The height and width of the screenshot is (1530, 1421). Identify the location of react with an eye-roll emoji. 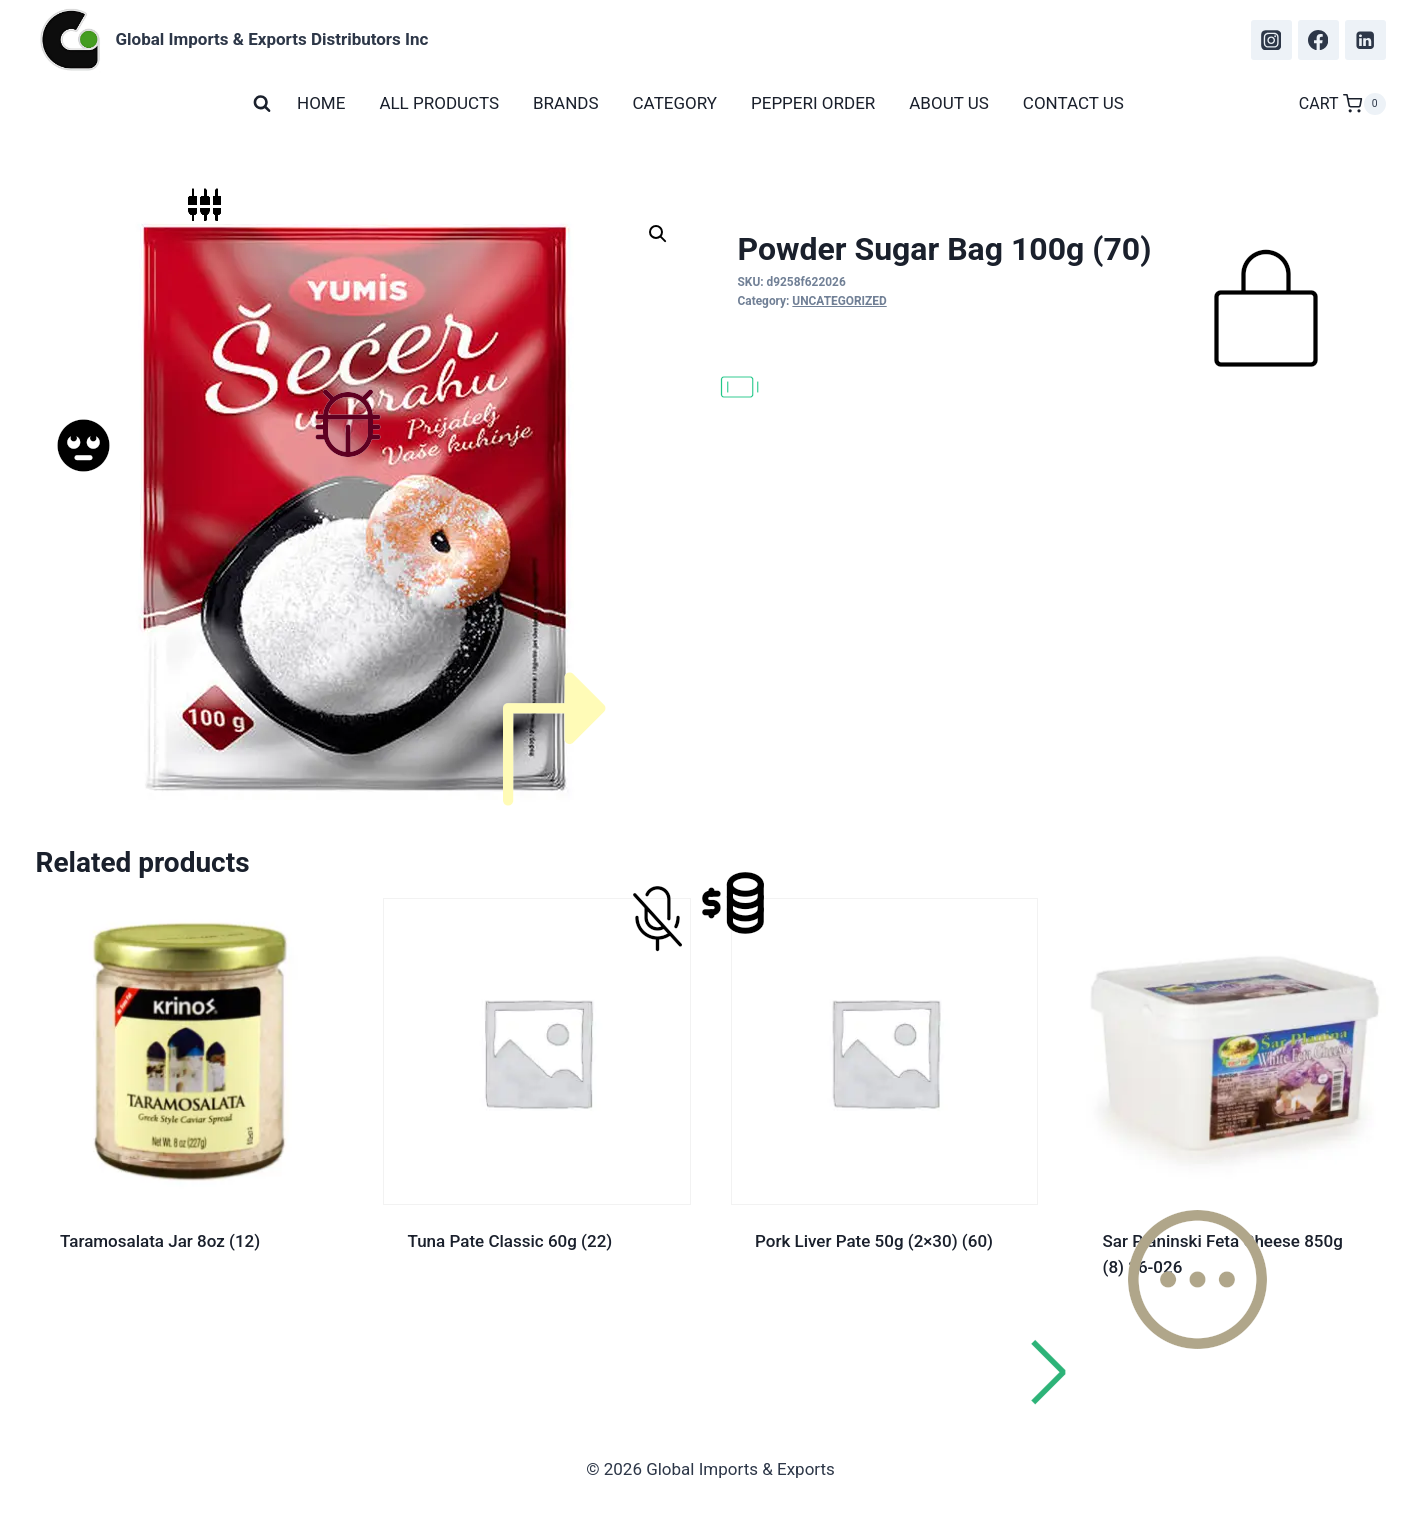
(83, 445).